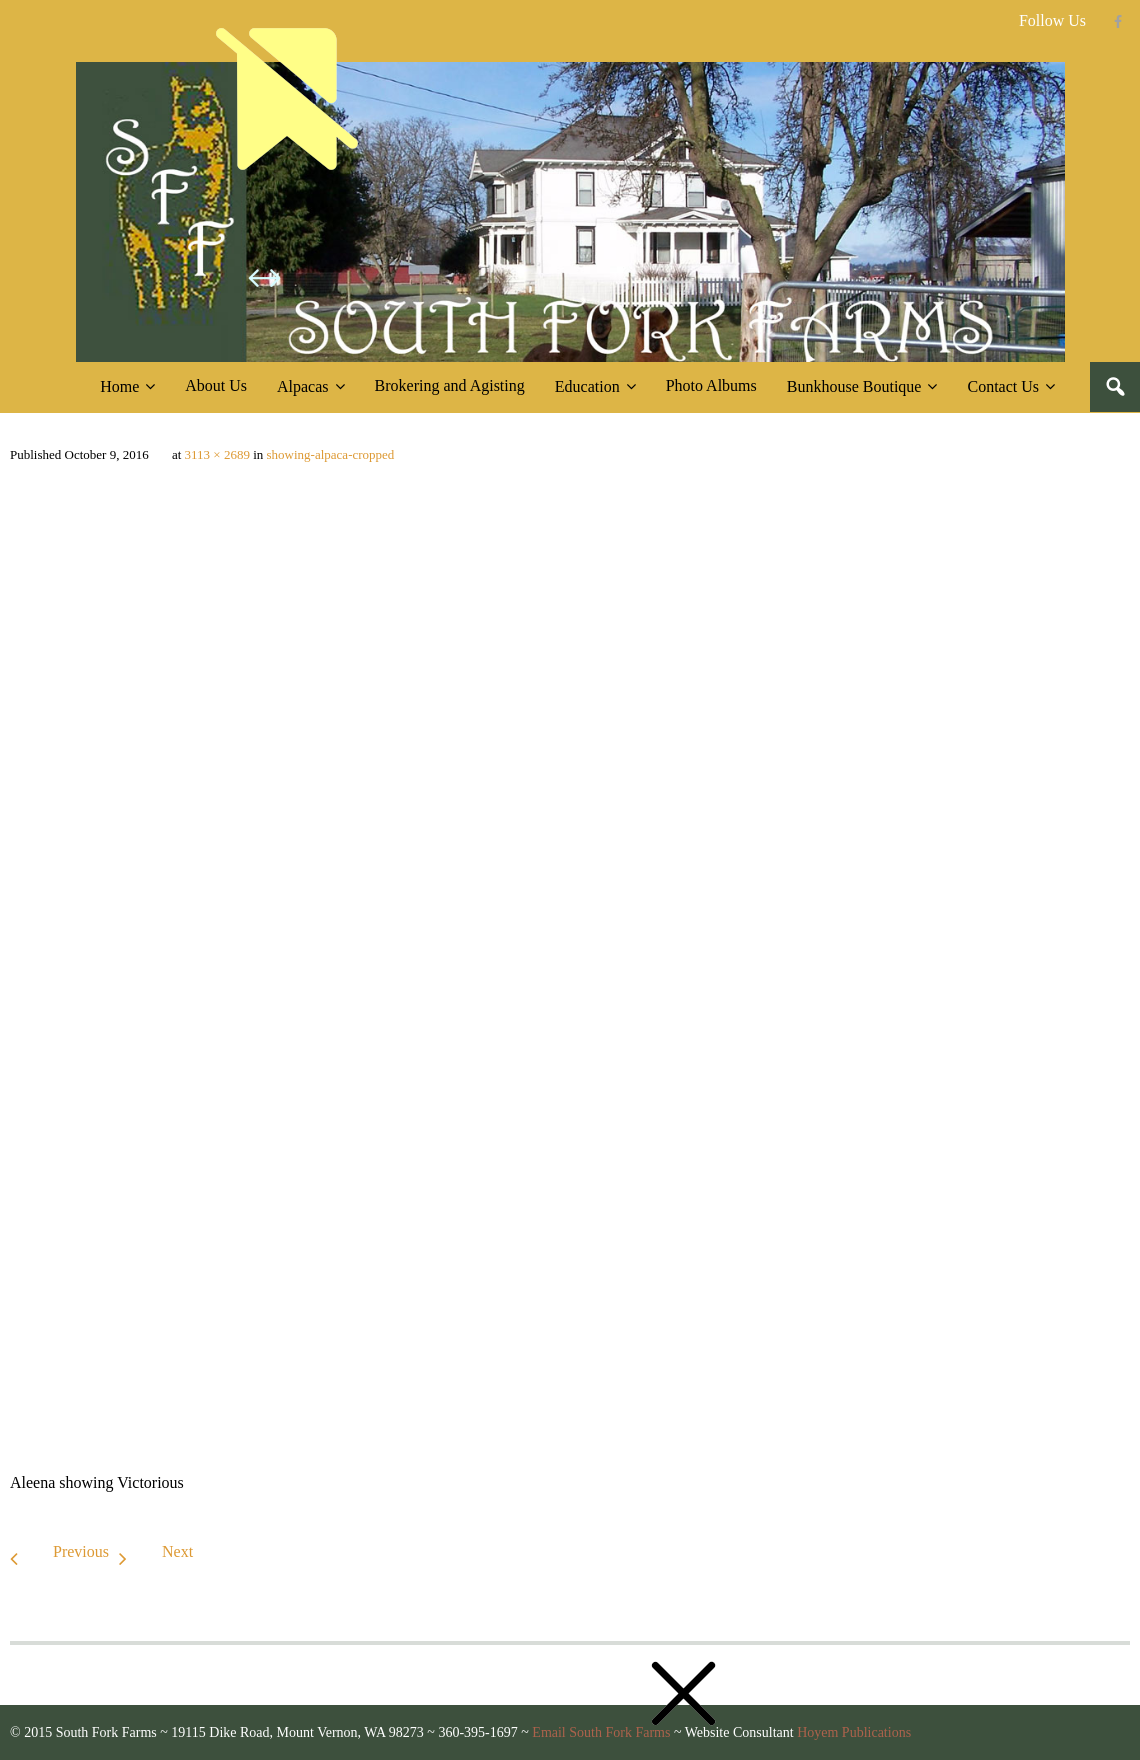 The width and height of the screenshot is (1140, 1760). What do you see at coordinates (683, 1693) in the screenshot?
I see `close the current window or dialog` at bounding box center [683, 1693].